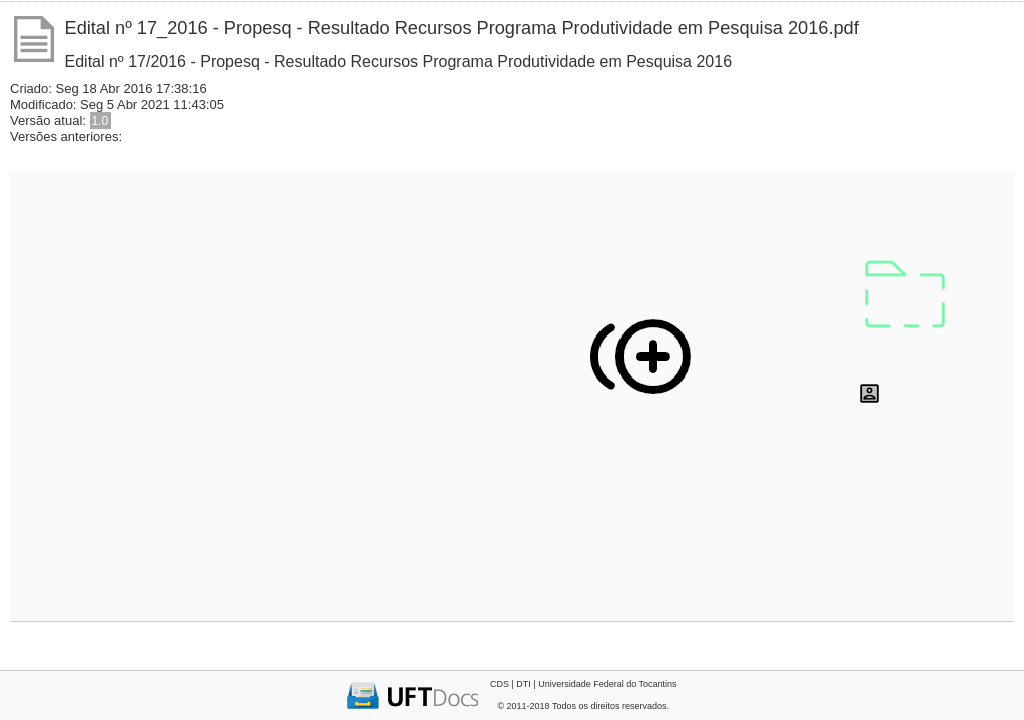 This screenshot has width=1024, height=720. Describe the element at coordinates (869, 393) in the screenshot. I see `switch to portrait orientation mode` at that location.